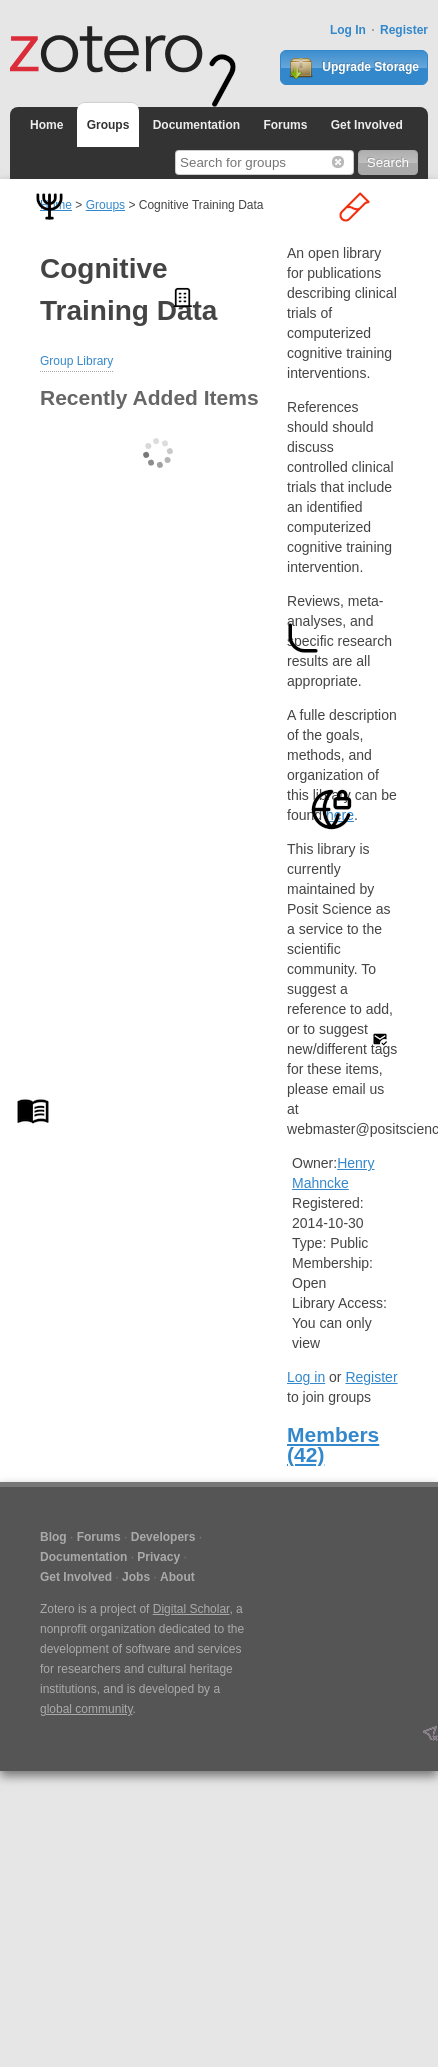  What do you see at coordinates (49, 206) in the screenshot?
I see `indicates Hanukkah-related content or events` at bounding box center [49, 206].